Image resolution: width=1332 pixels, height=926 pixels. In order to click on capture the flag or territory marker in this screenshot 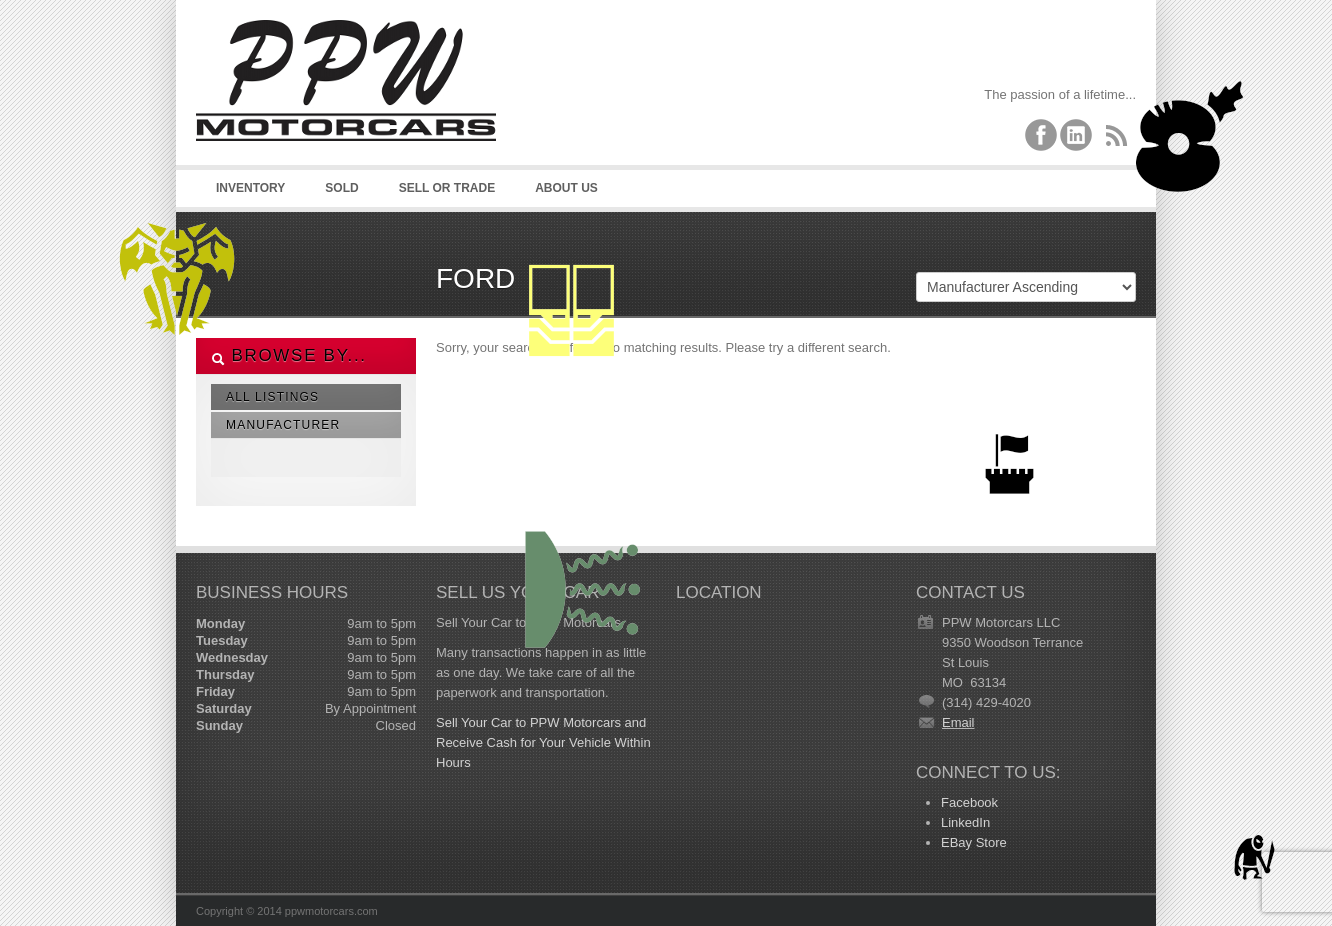, I will do `click(1009, 463)`.